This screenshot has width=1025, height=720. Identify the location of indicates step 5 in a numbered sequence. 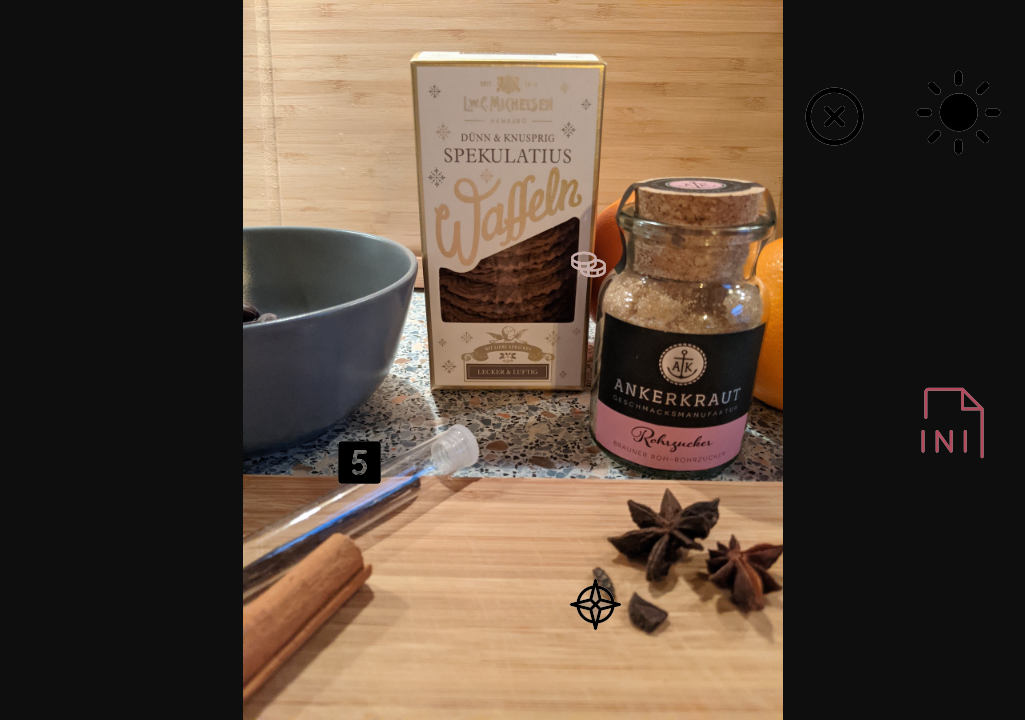
(359, 462).